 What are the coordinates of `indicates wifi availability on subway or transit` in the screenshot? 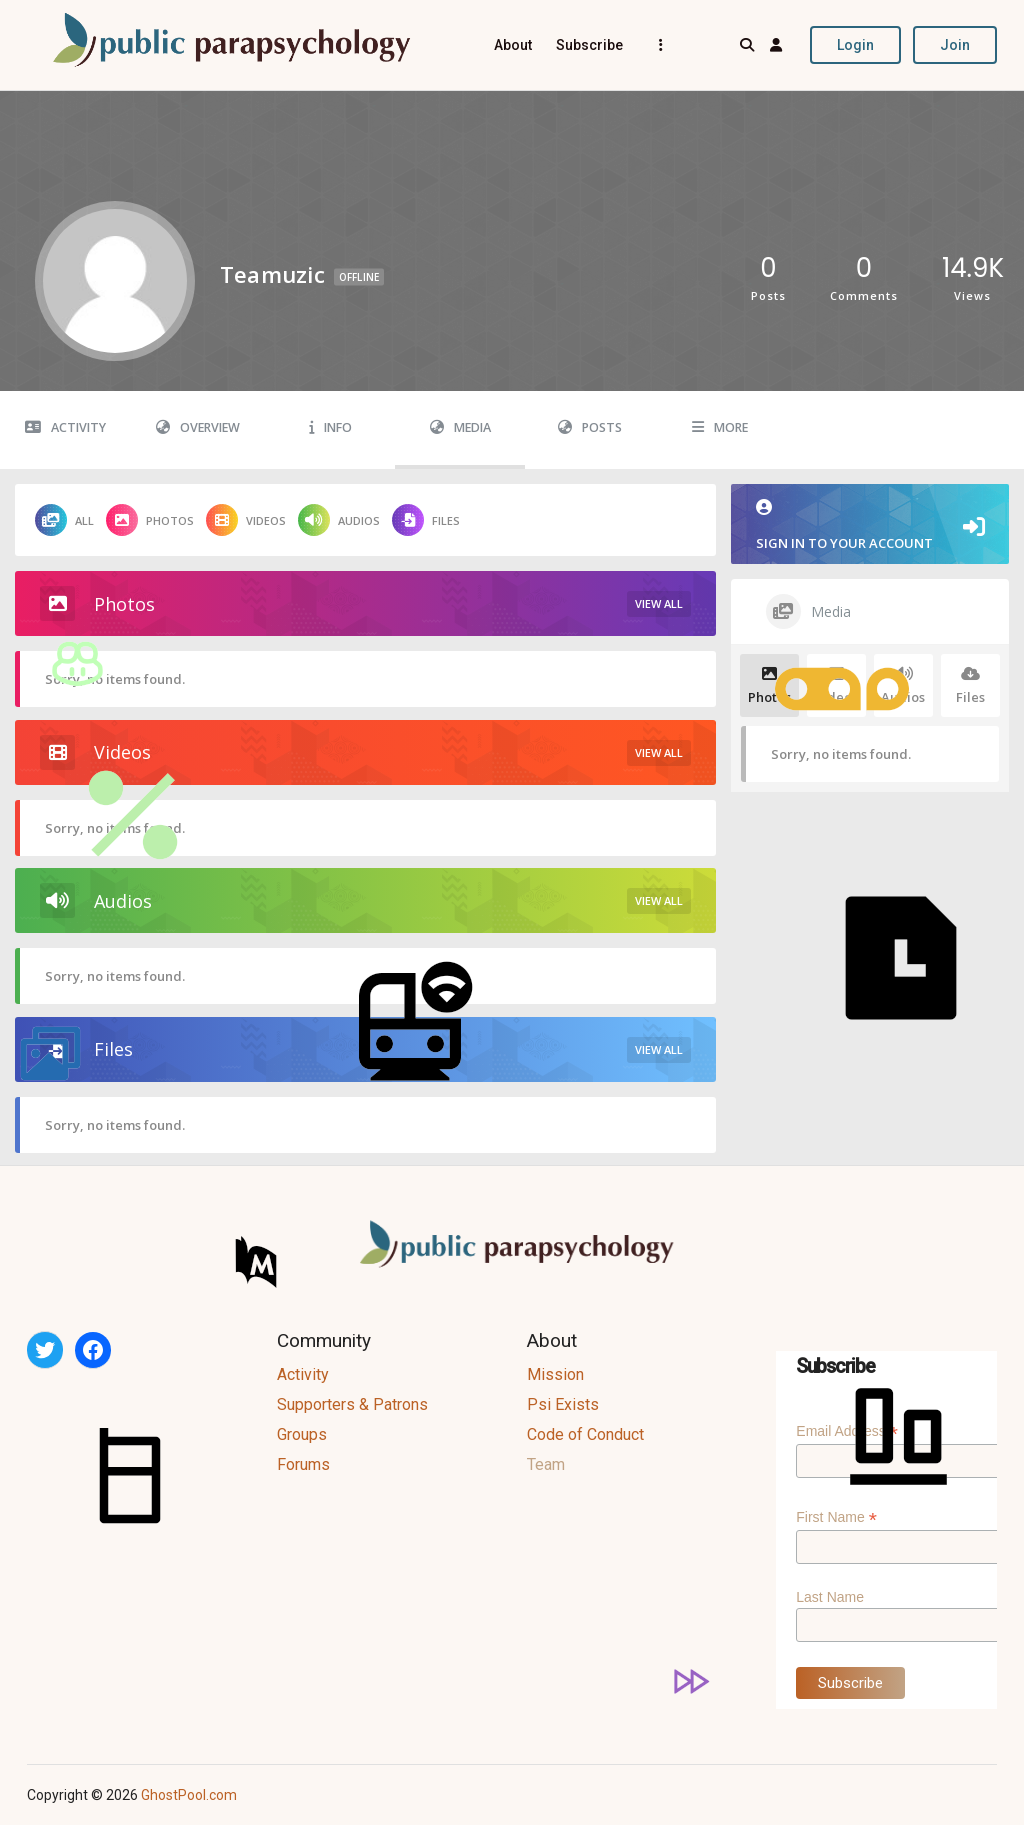 It's located at (410, 1024).